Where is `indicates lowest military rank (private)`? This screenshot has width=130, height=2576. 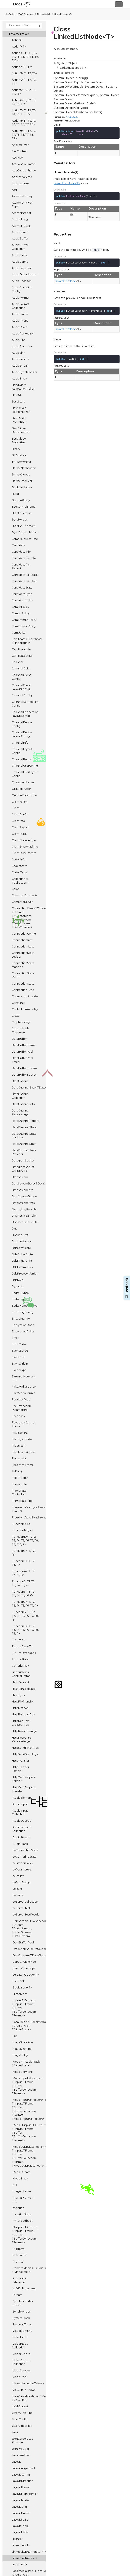 indicates lowest military rank (private) is located at coordinates (47, 1073).